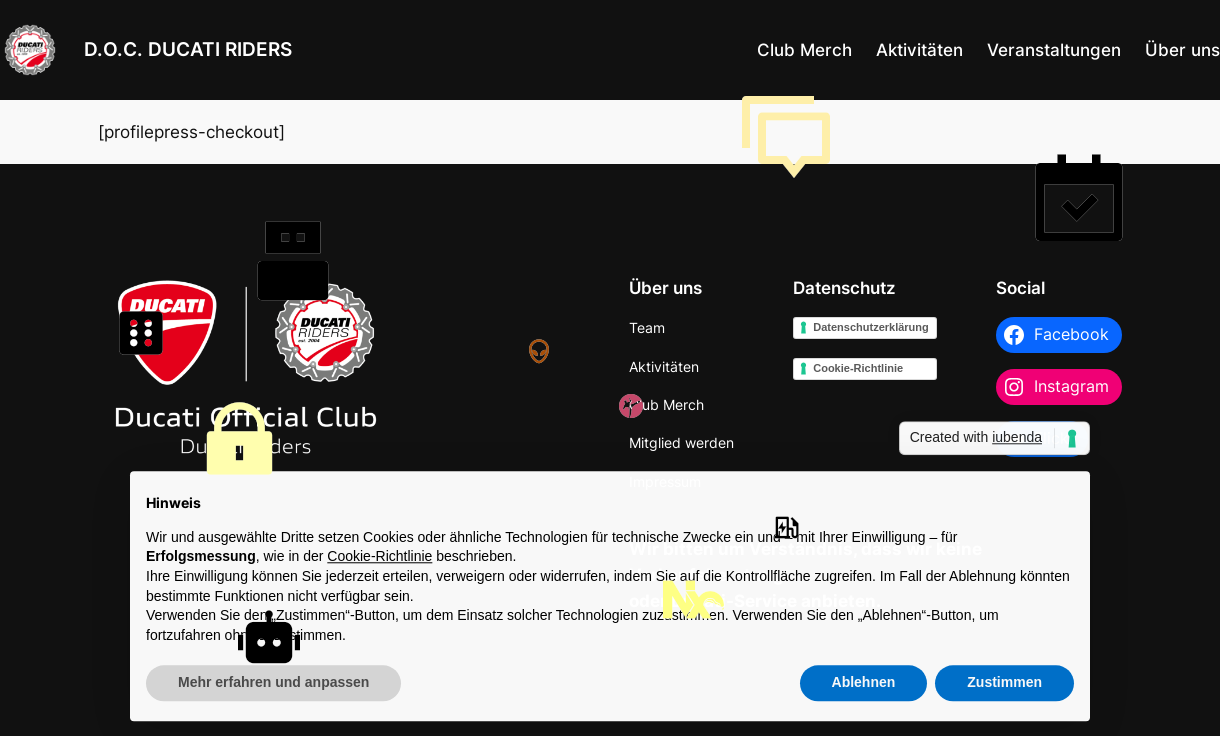 The image size is (1220, 736). What do you see at coordinates (269, 640) in the screenshot?
I see `access AI assistant or chatbot features` at bounding box center [269, 640].